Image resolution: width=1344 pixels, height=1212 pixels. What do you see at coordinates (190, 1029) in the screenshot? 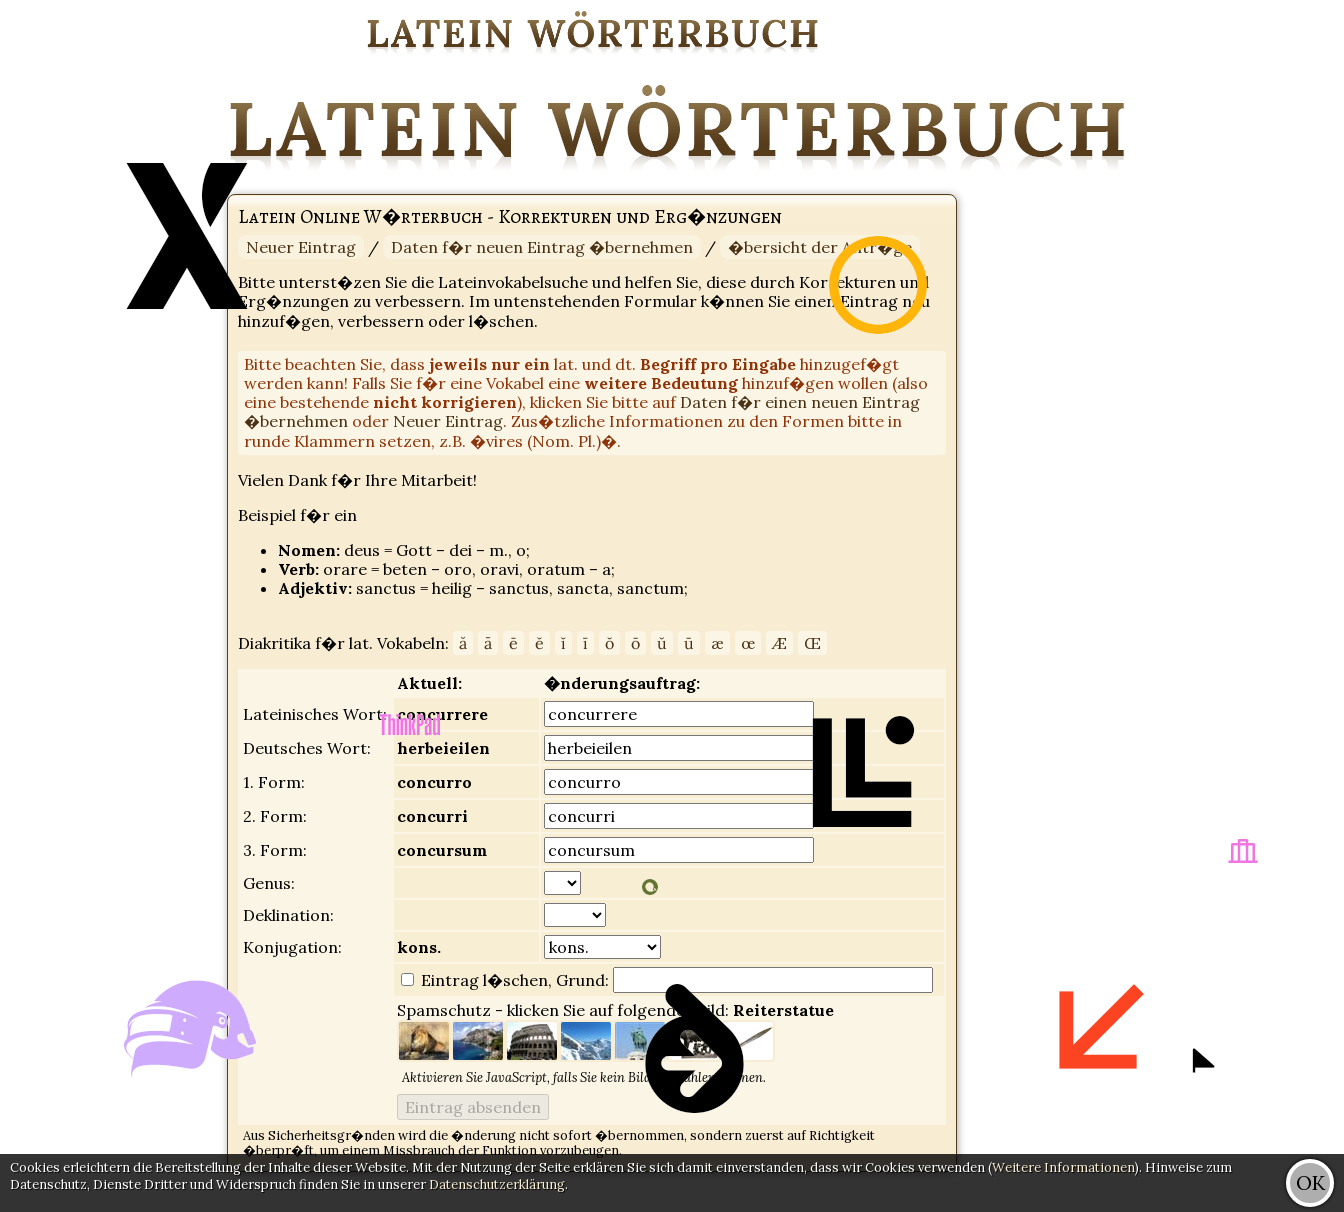
I see `launch PUBG (PlayerUnknown's Battlegrounds) game` at bounding box center [190, 1029].